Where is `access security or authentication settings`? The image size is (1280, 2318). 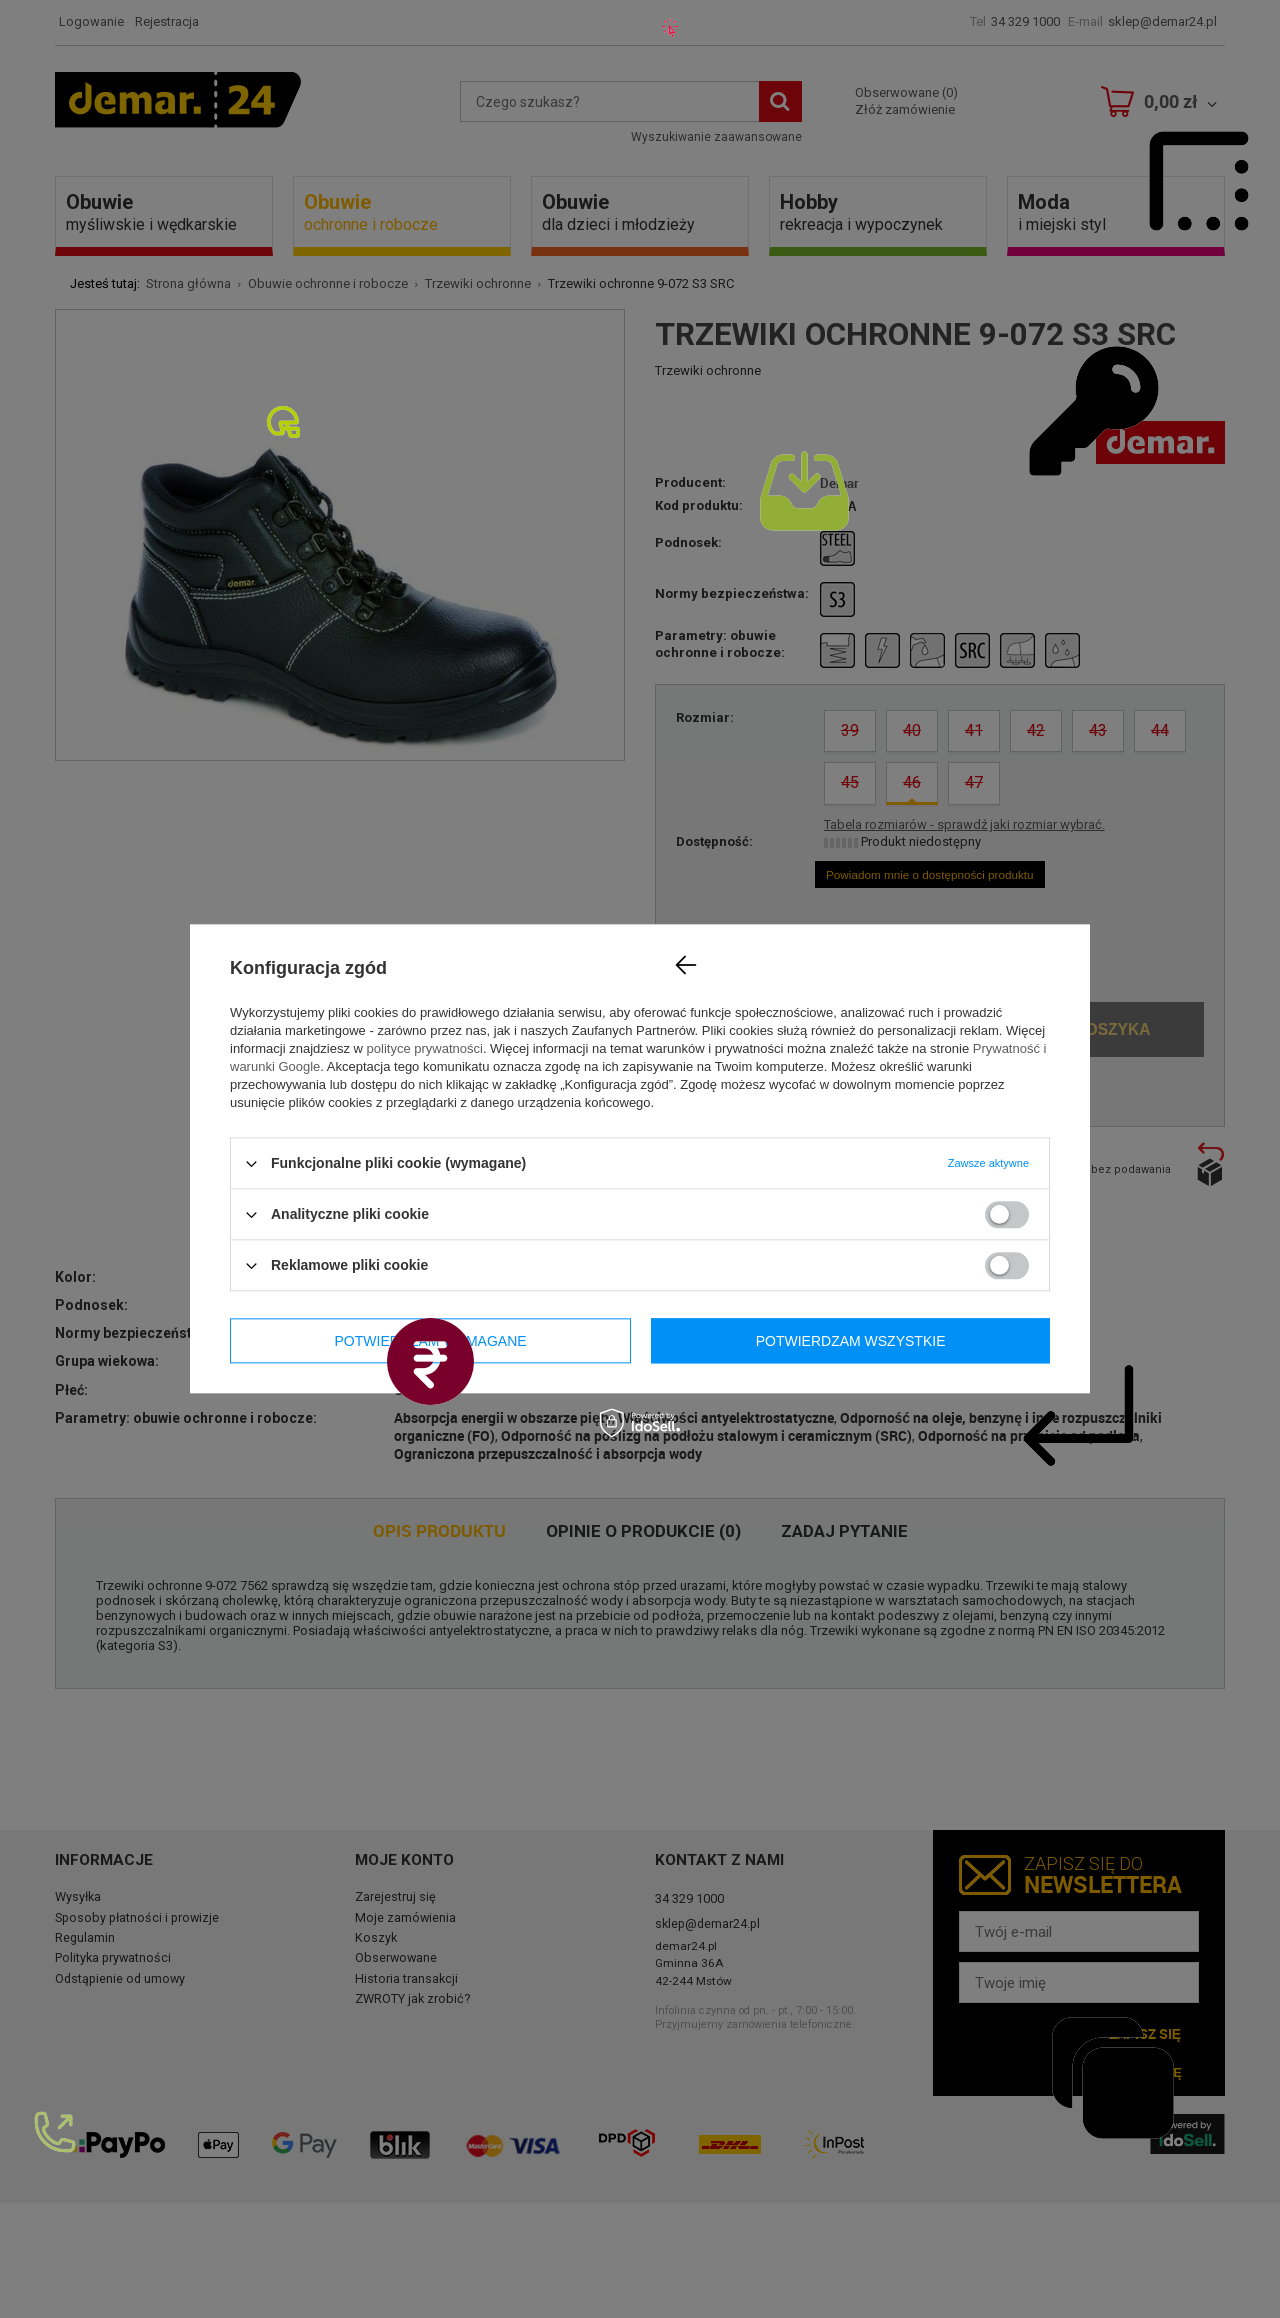
access security or authentication settings is located at coordinates (1094, 411).